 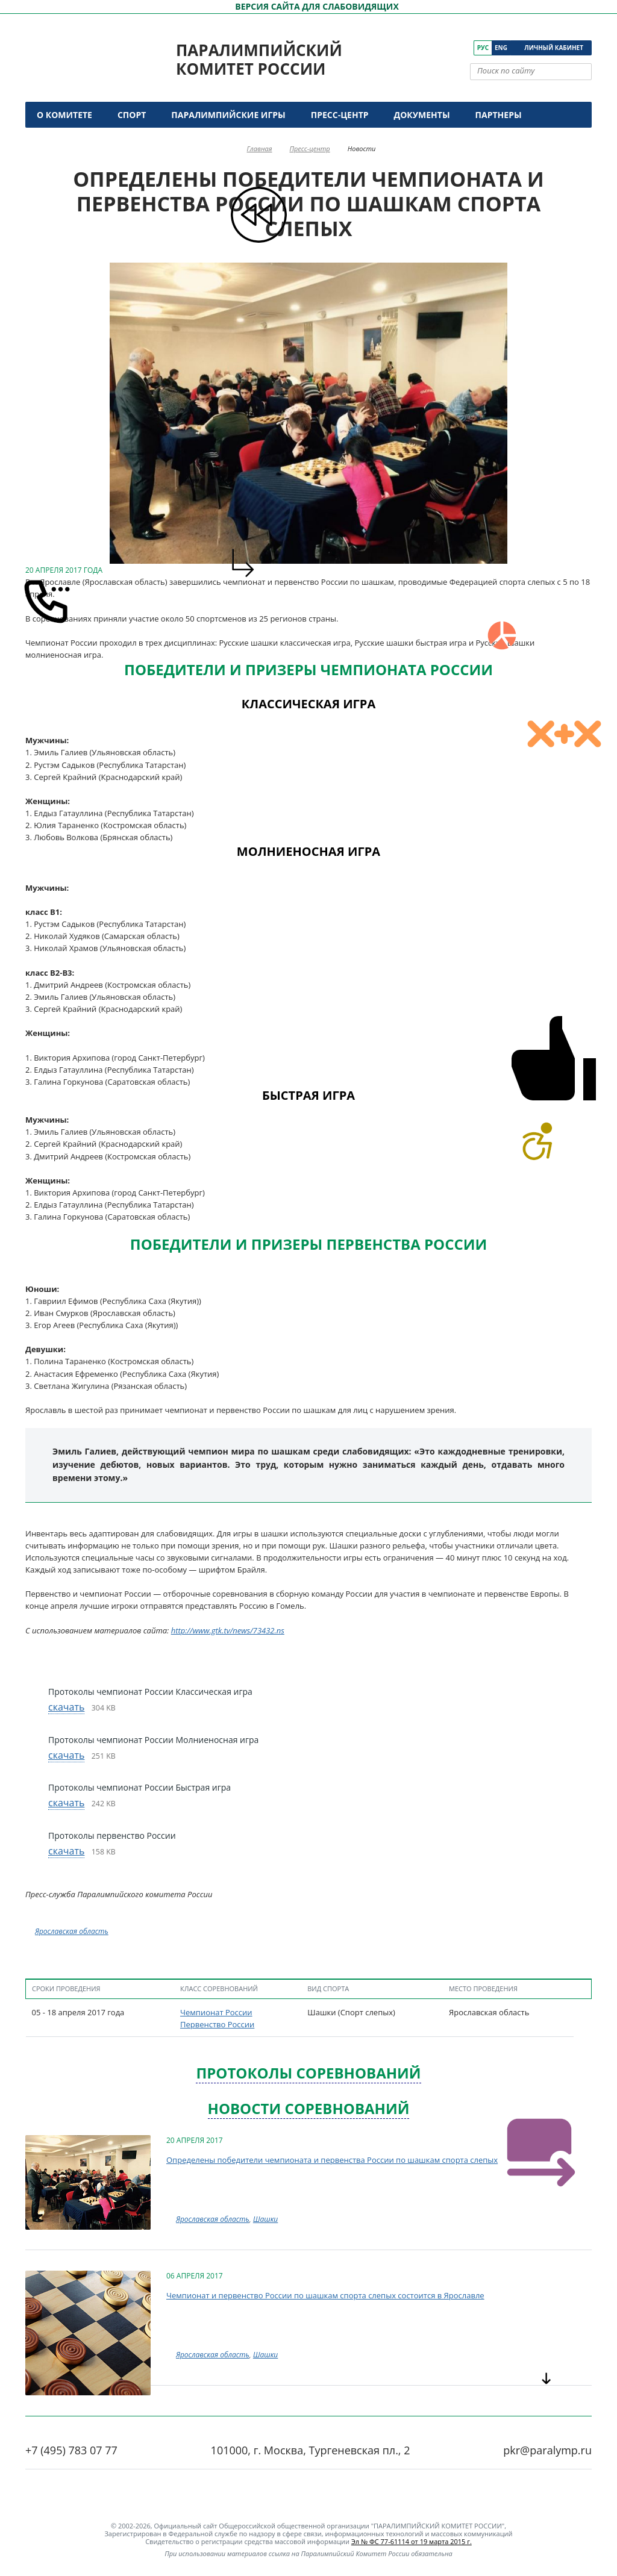 I want to click on scroll down or view more content, so click(x=547, y=2379).